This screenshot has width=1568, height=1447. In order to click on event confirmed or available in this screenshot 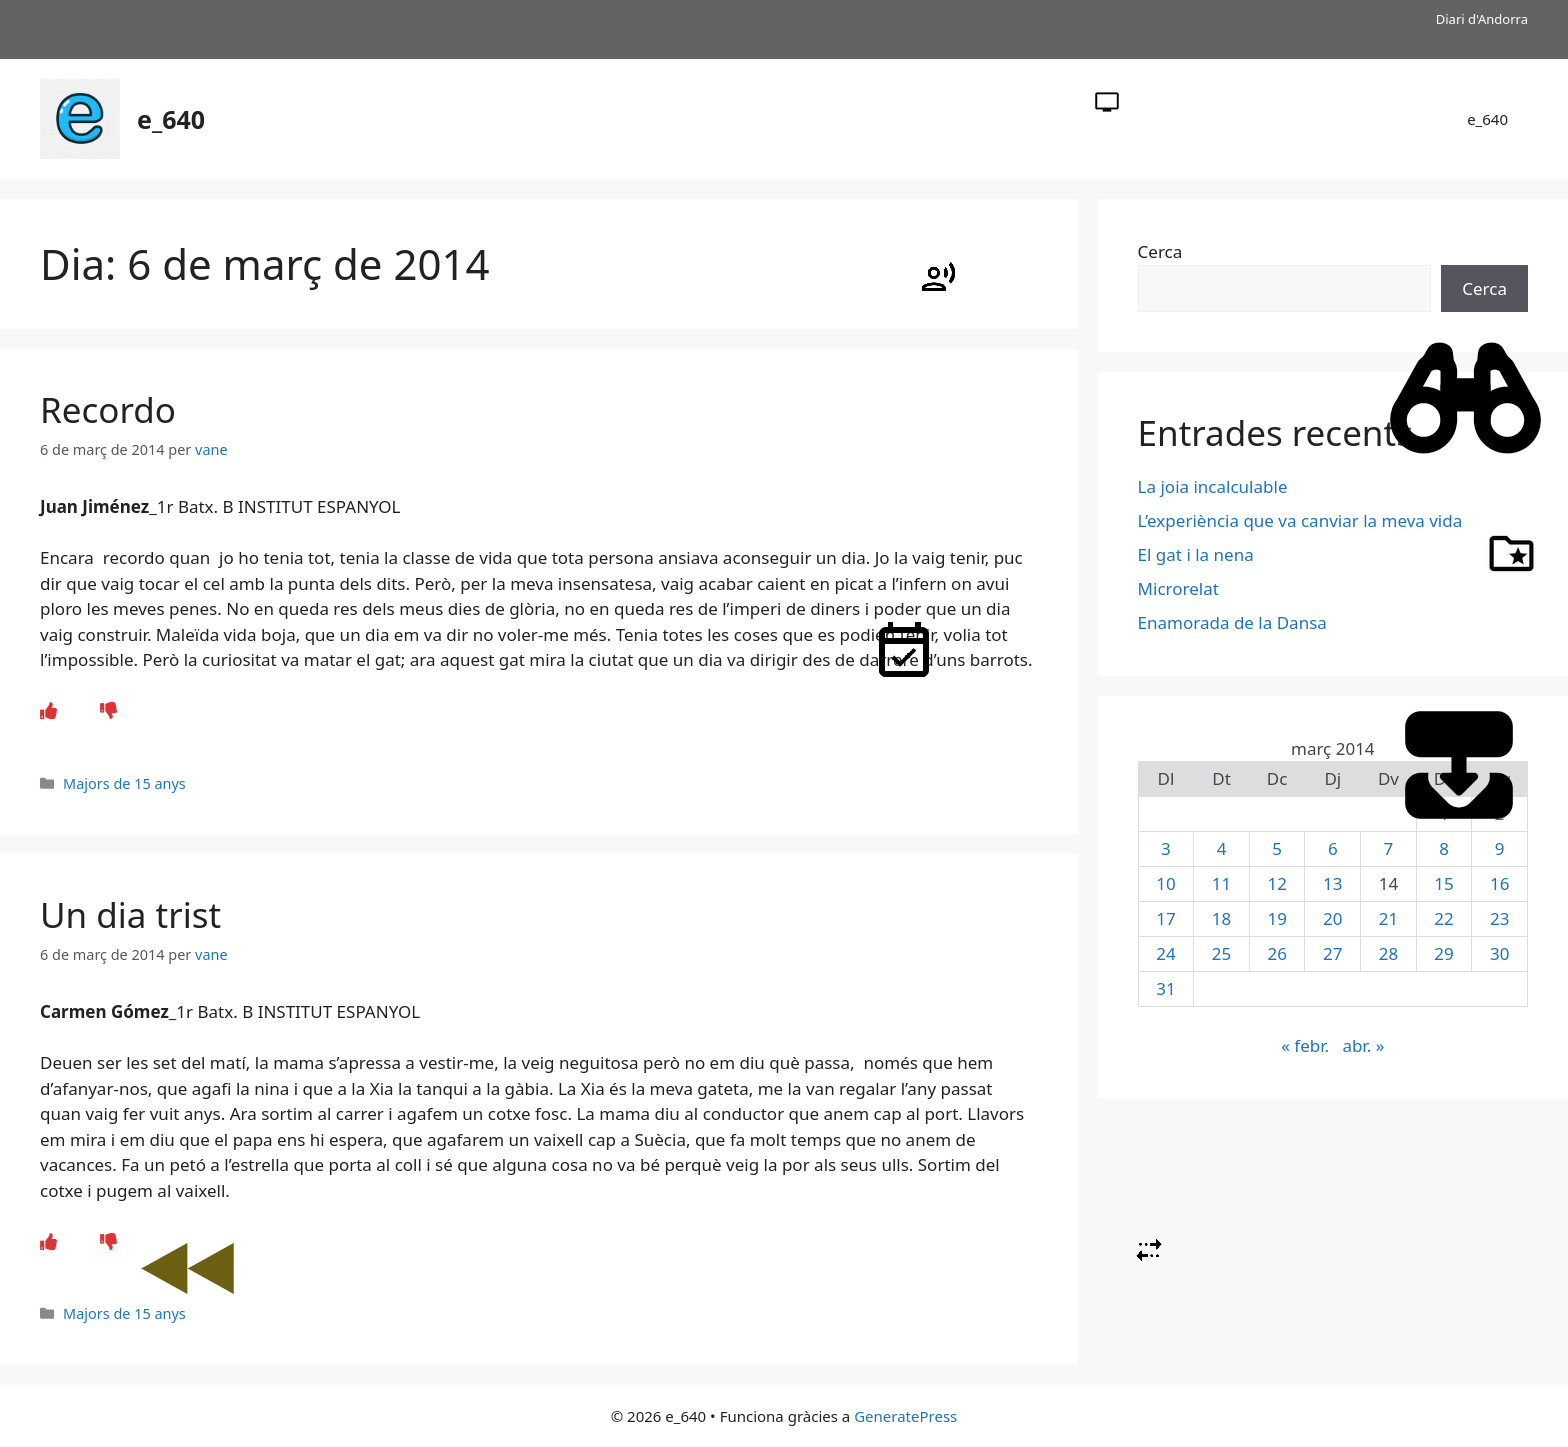, I will do `click(904, 652)`.